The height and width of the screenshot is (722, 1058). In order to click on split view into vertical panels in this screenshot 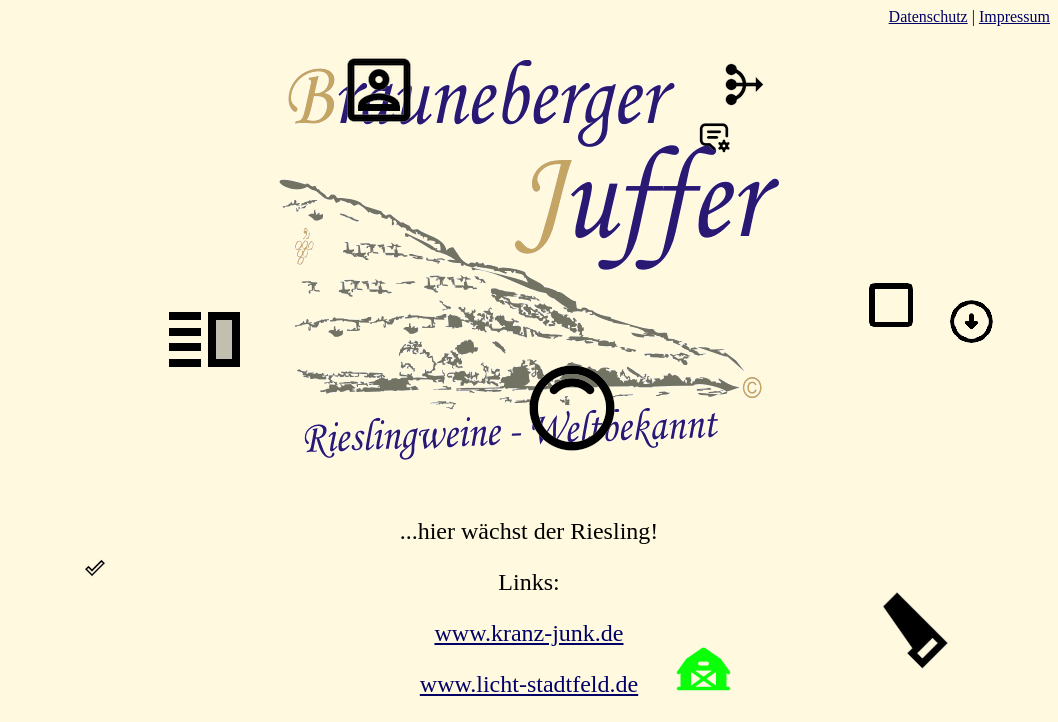, I will do `click(204, 339)`.